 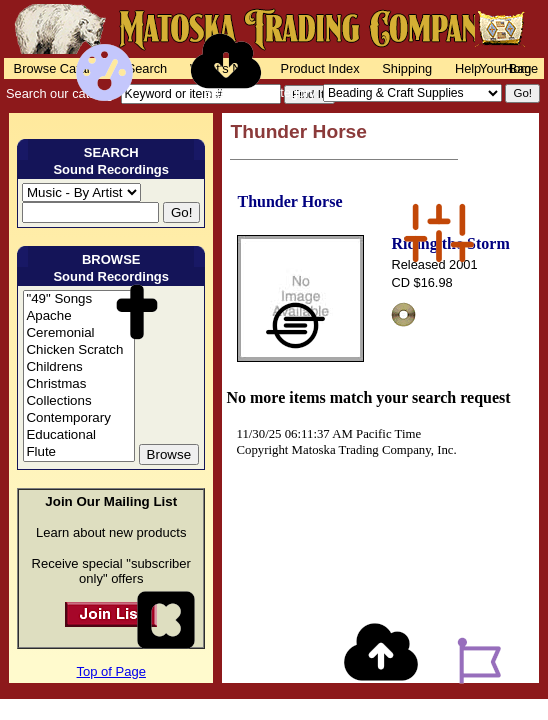 I want to click on upload file to cloud storage, so click(x=381, y=652).